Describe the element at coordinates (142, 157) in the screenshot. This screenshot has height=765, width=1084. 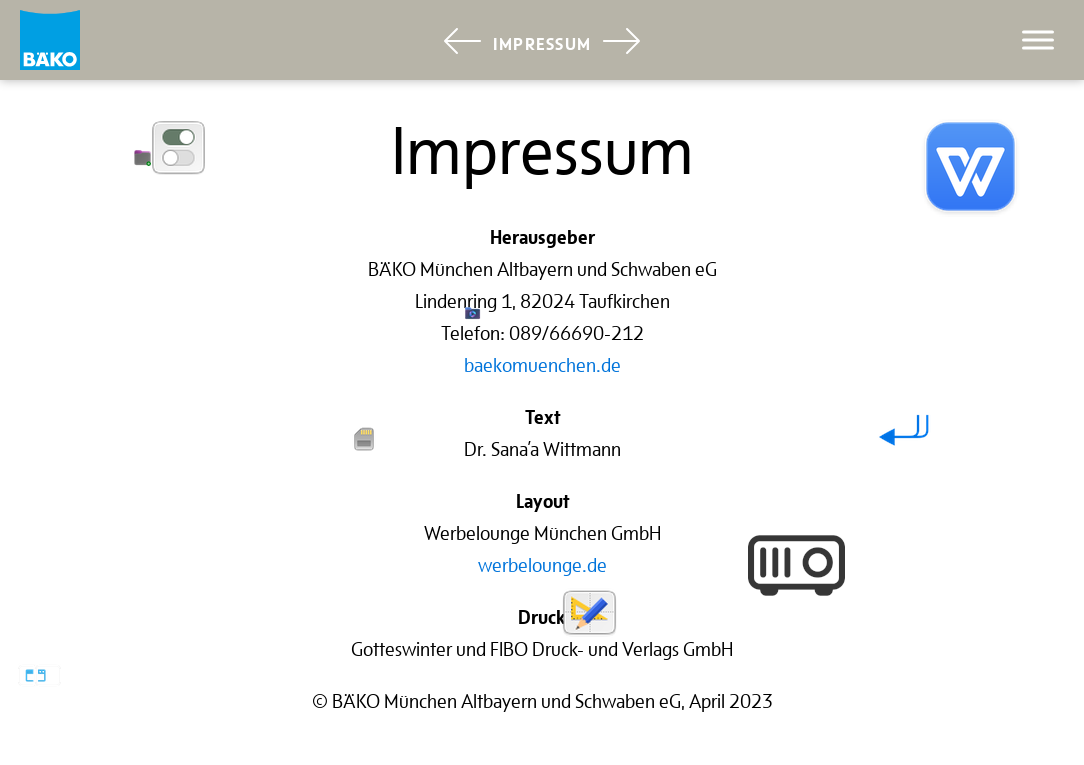
I see `create a new folder` at that location.